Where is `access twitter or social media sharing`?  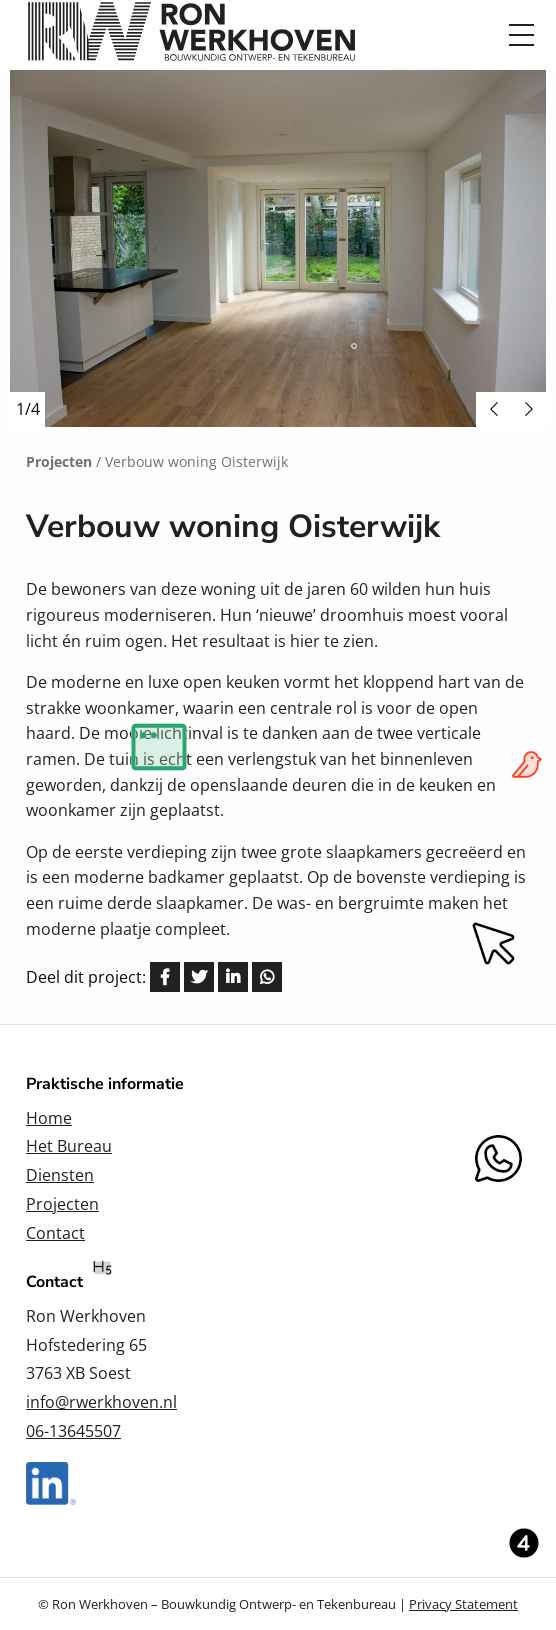
access twitter or social media sharing is located at coordinates (527, 765).